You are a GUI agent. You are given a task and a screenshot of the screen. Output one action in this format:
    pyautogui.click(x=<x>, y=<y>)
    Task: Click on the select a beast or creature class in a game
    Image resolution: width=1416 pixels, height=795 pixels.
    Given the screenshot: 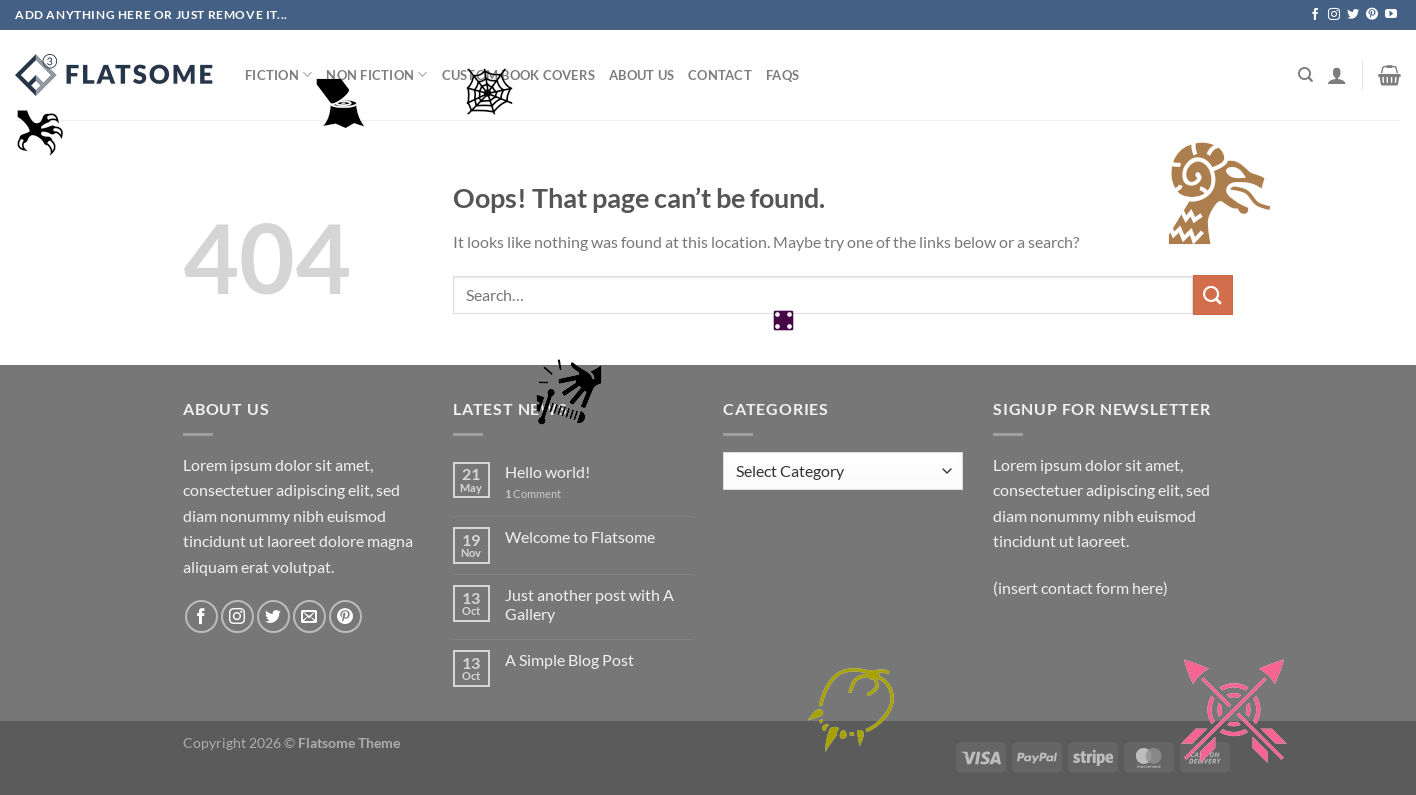 What is the action you would take?
    pyautogui.click(x=40, y=133)
    